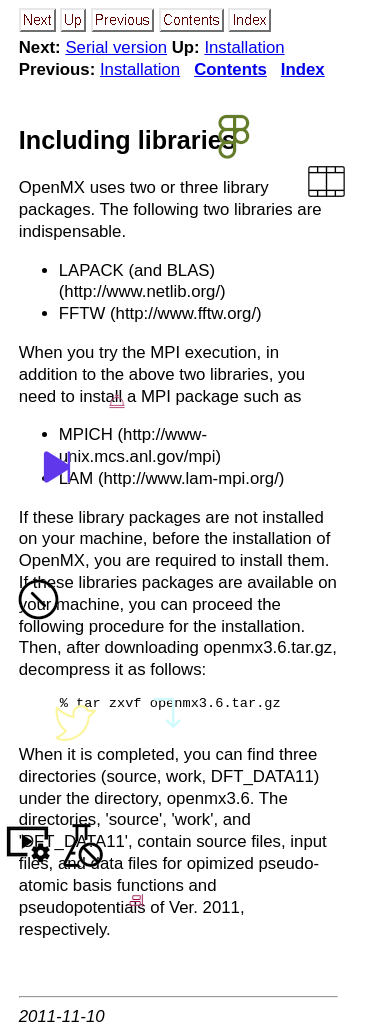 This screenshot has width=375, height=1036. Describe the element at coordinates (167, 713) in the screenshot. I see `navigate to the next line or section below` at that location.